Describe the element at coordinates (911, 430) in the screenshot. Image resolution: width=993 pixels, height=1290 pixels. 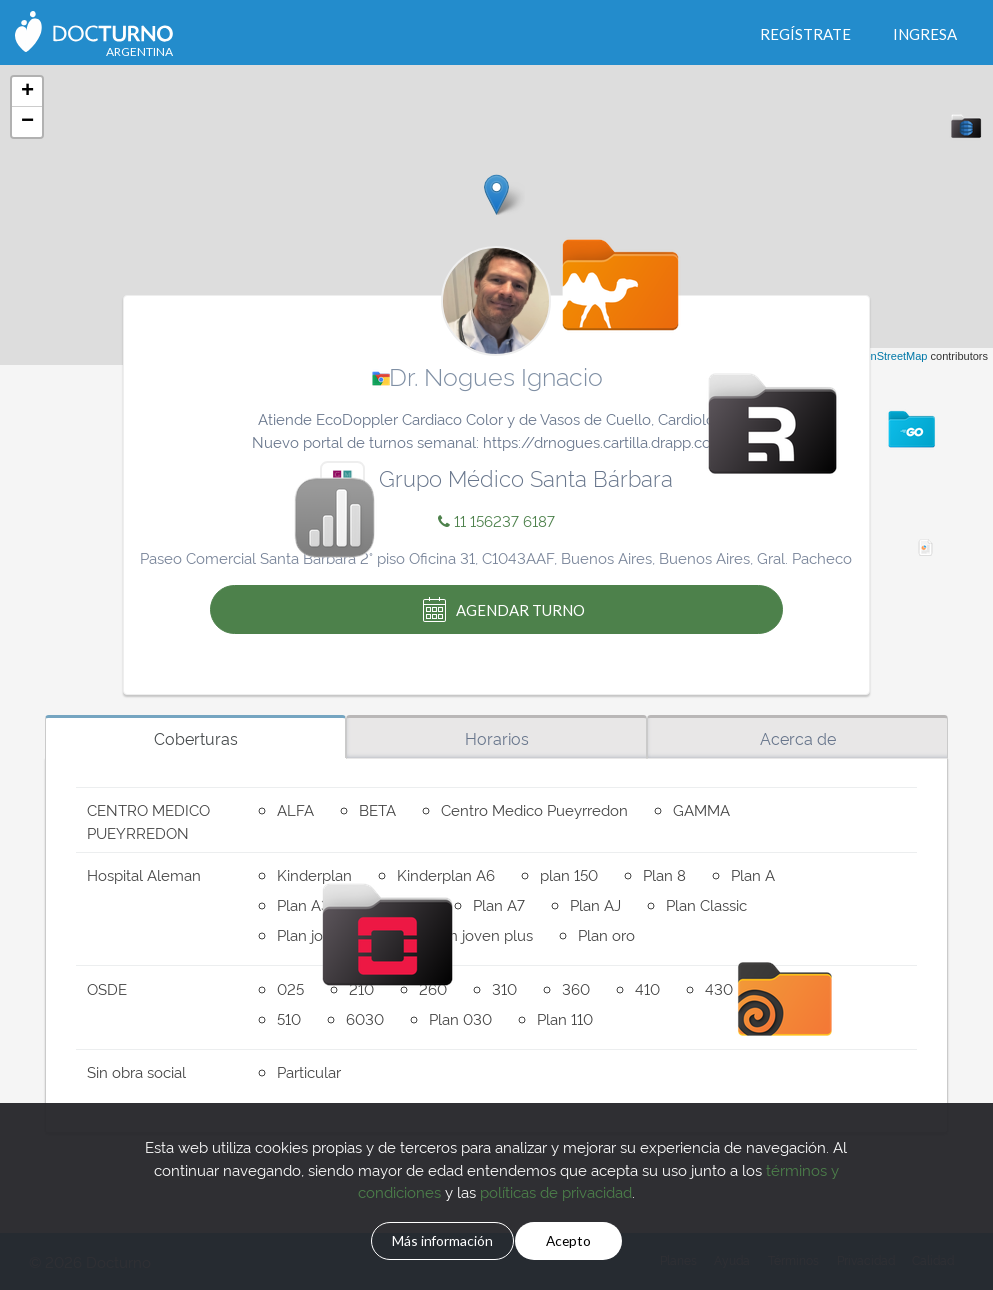
I see `open folder containing Go language projects` at that location.